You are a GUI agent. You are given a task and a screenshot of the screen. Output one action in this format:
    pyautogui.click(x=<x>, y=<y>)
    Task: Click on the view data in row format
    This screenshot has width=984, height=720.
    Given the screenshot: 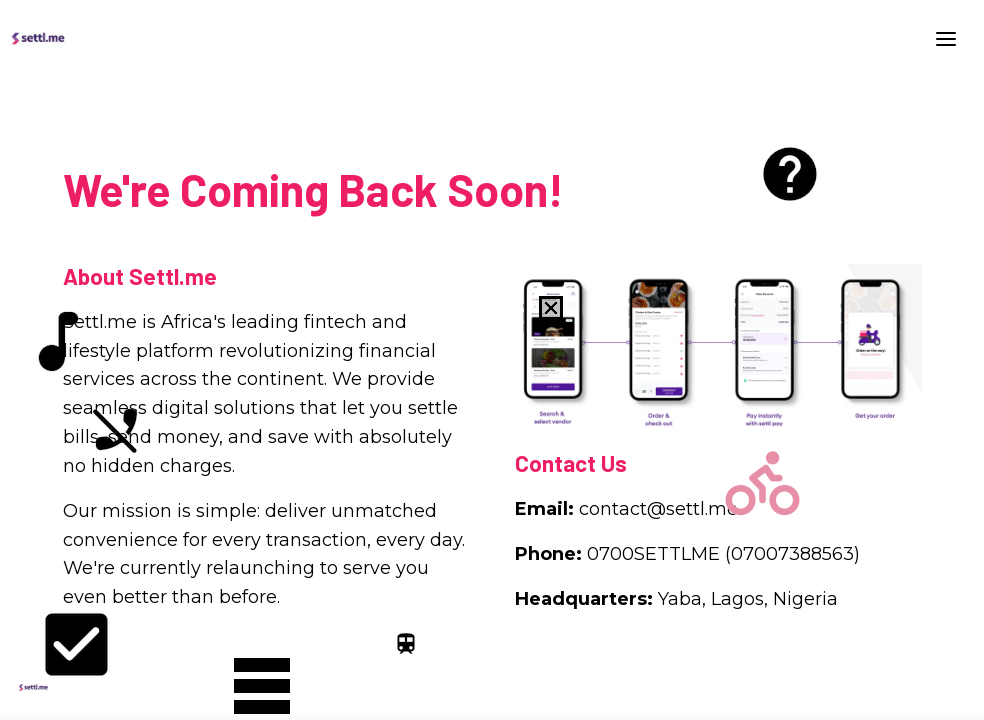 What is the action you would take?
    pyautogui.click(x=262, y=686)
    